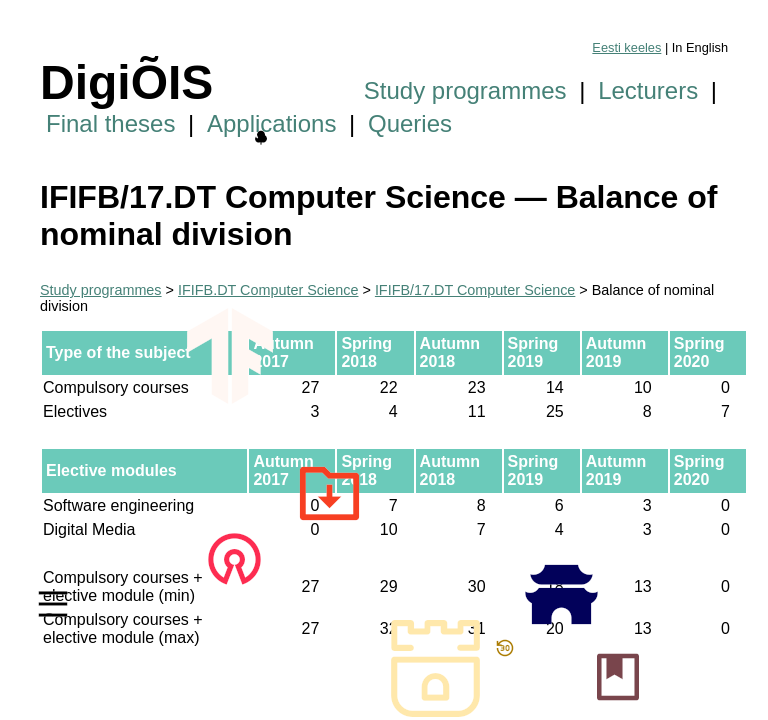 The image size is (768, 720). I want to click on indicates open-source software or project, so click(234, 559).